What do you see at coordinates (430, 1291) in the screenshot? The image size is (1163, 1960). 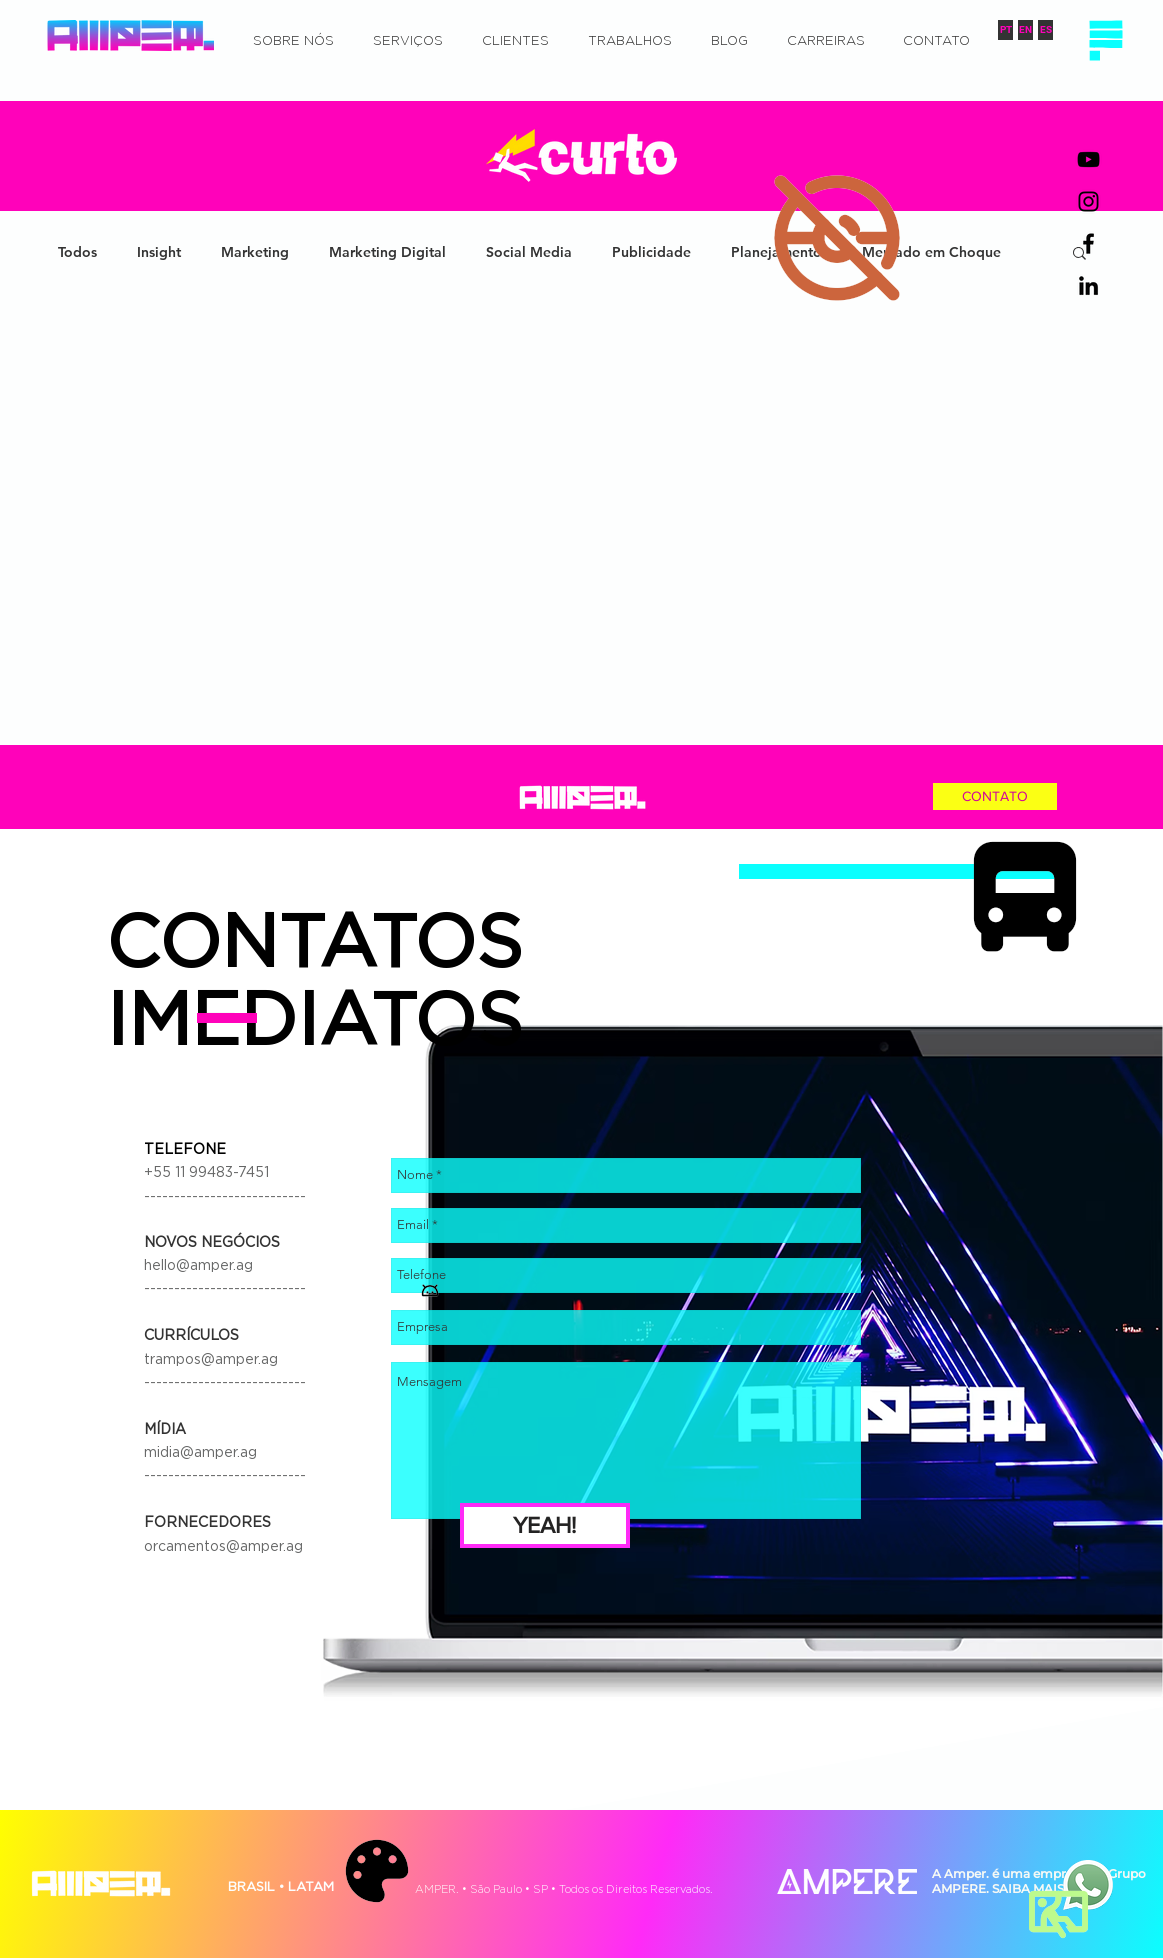 I see `android device or operating system indicator` at bounding box center [430, 1291].